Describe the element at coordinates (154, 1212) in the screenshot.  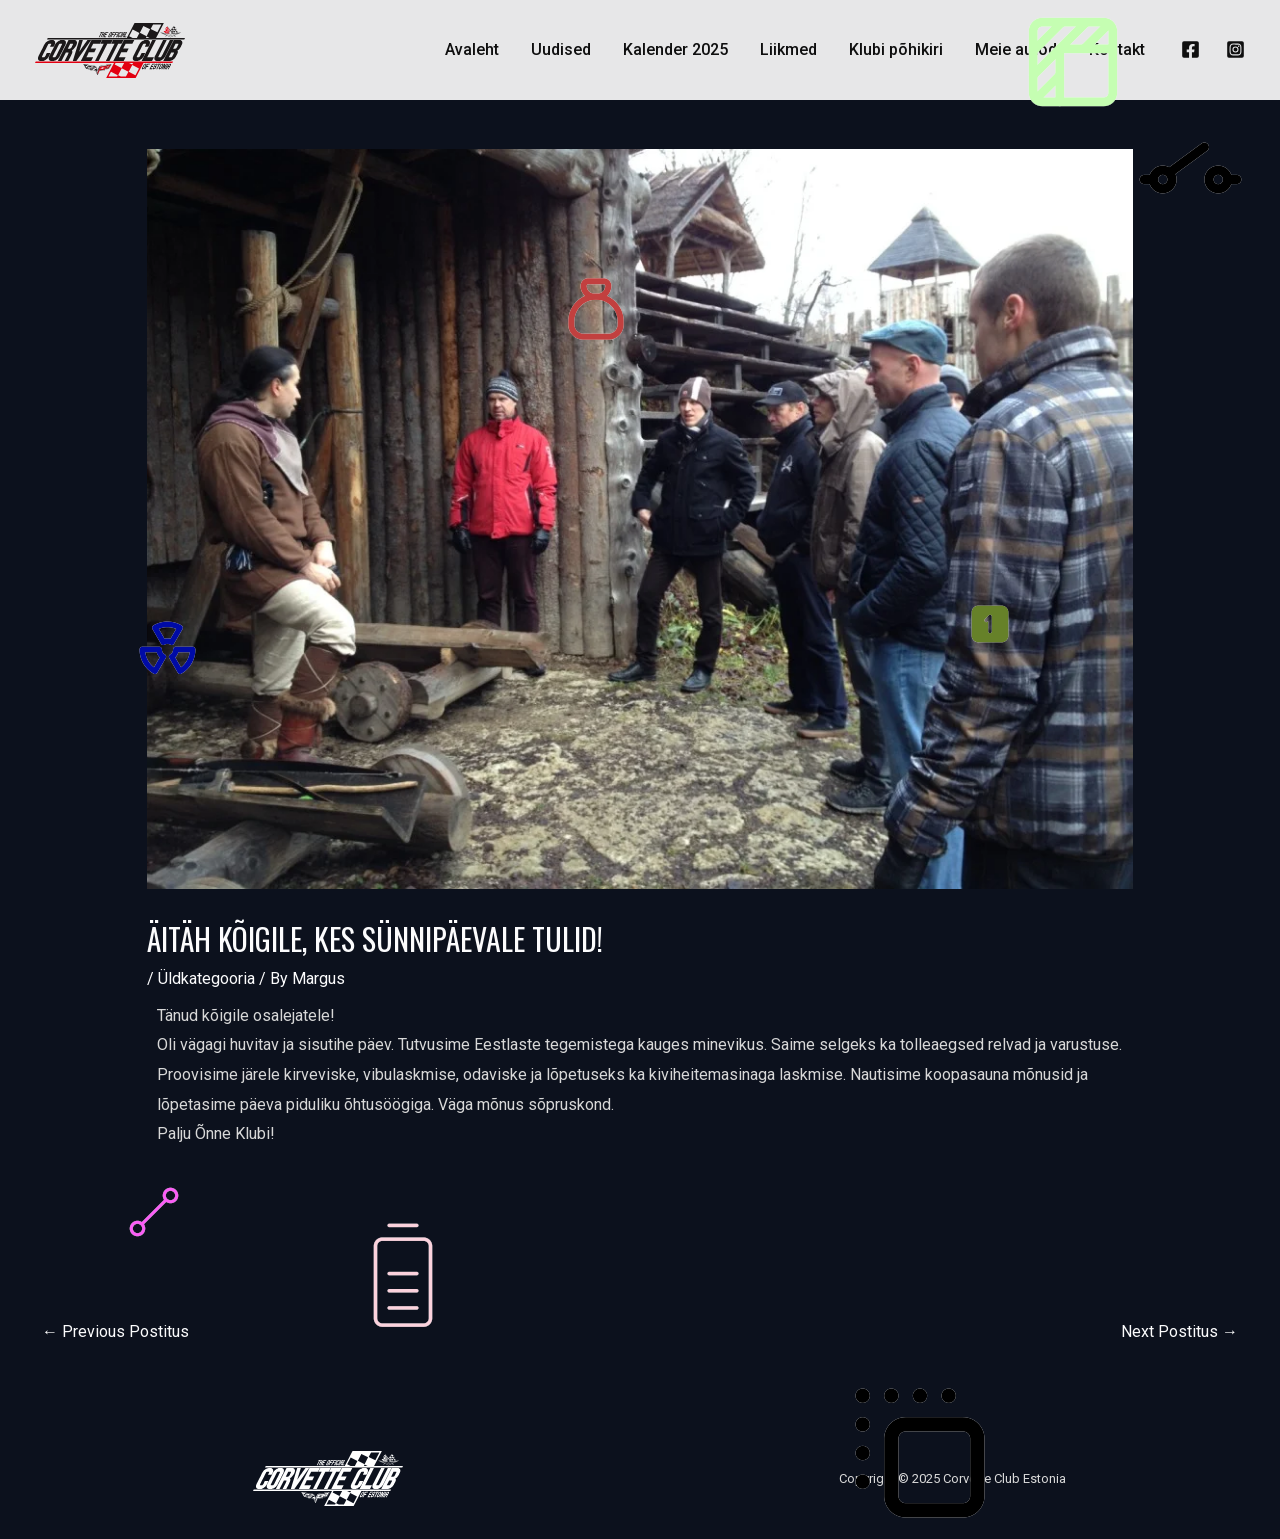
I see `draw a line between two points` at that location.